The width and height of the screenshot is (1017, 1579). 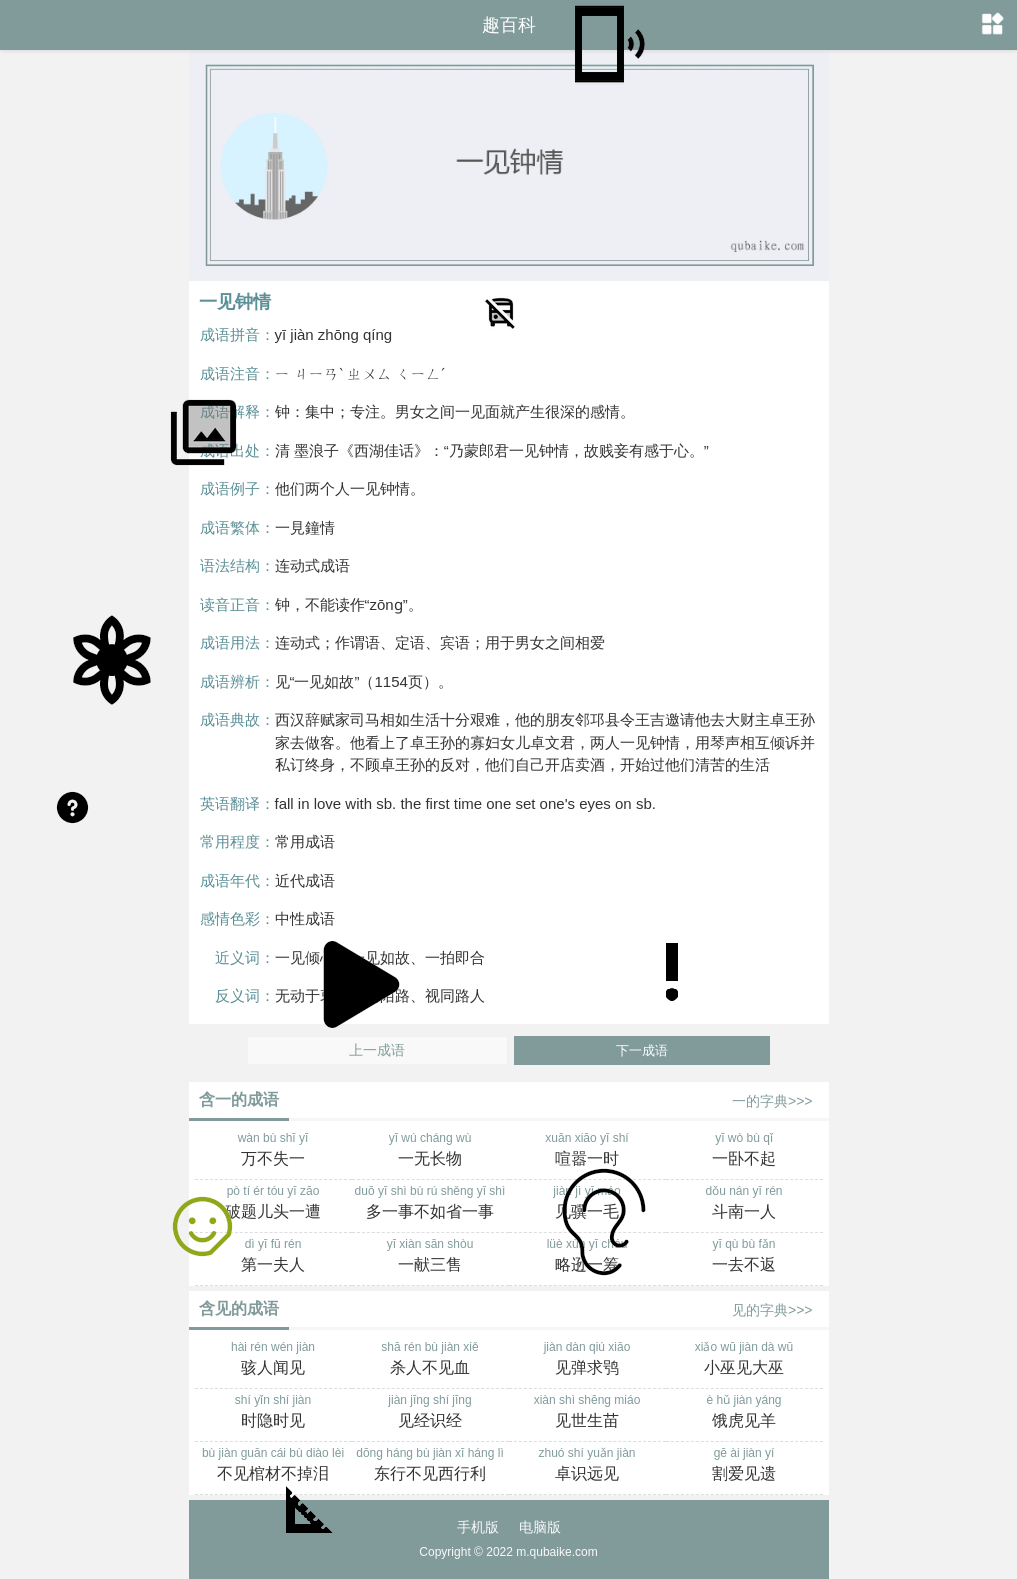 What do you see at coordinates (309, 1509) in the screenshot?
I see `measure area or dimensions` at bounding box center [309, 1509].